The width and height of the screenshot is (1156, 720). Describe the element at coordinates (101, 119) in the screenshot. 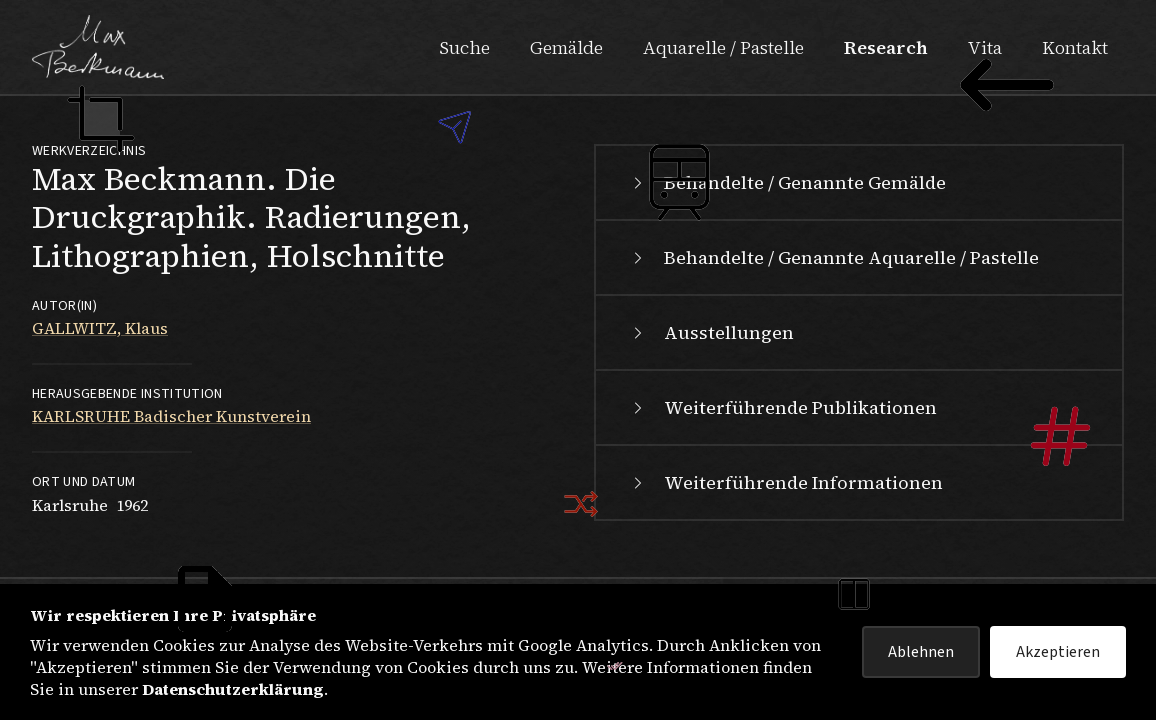

I see `crop or resize an image` at that location.